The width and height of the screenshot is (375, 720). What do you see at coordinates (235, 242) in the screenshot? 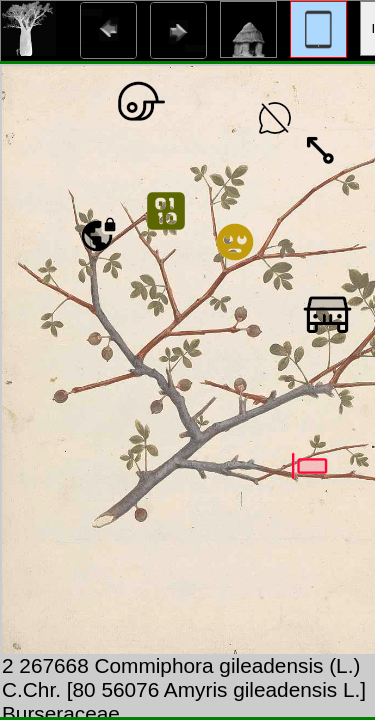
I see `express annoyance or disinterest in a reaction` at bounding box center [235, 242].